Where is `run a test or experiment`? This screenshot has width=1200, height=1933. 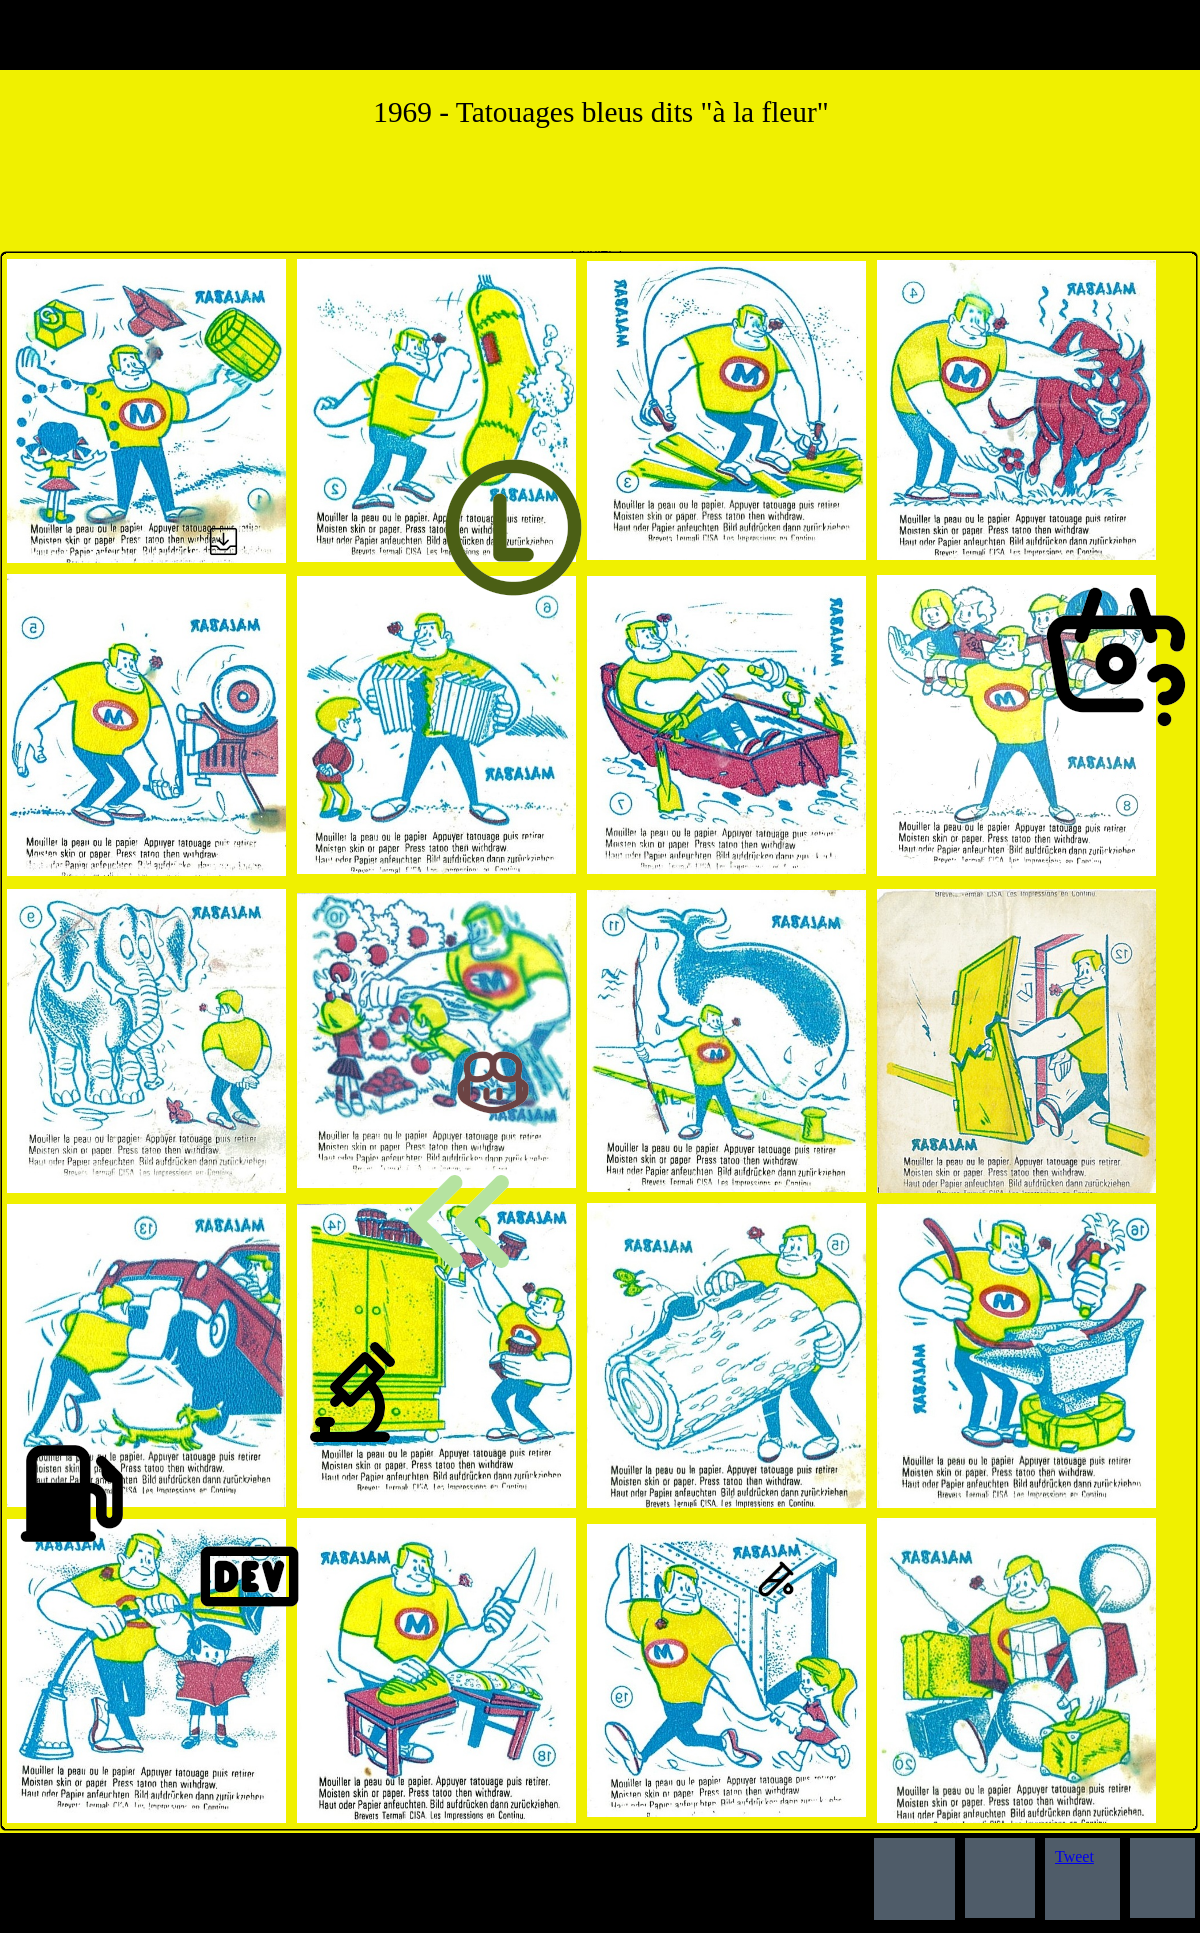
run a test or experiment is located at coordinates (776, 1579).